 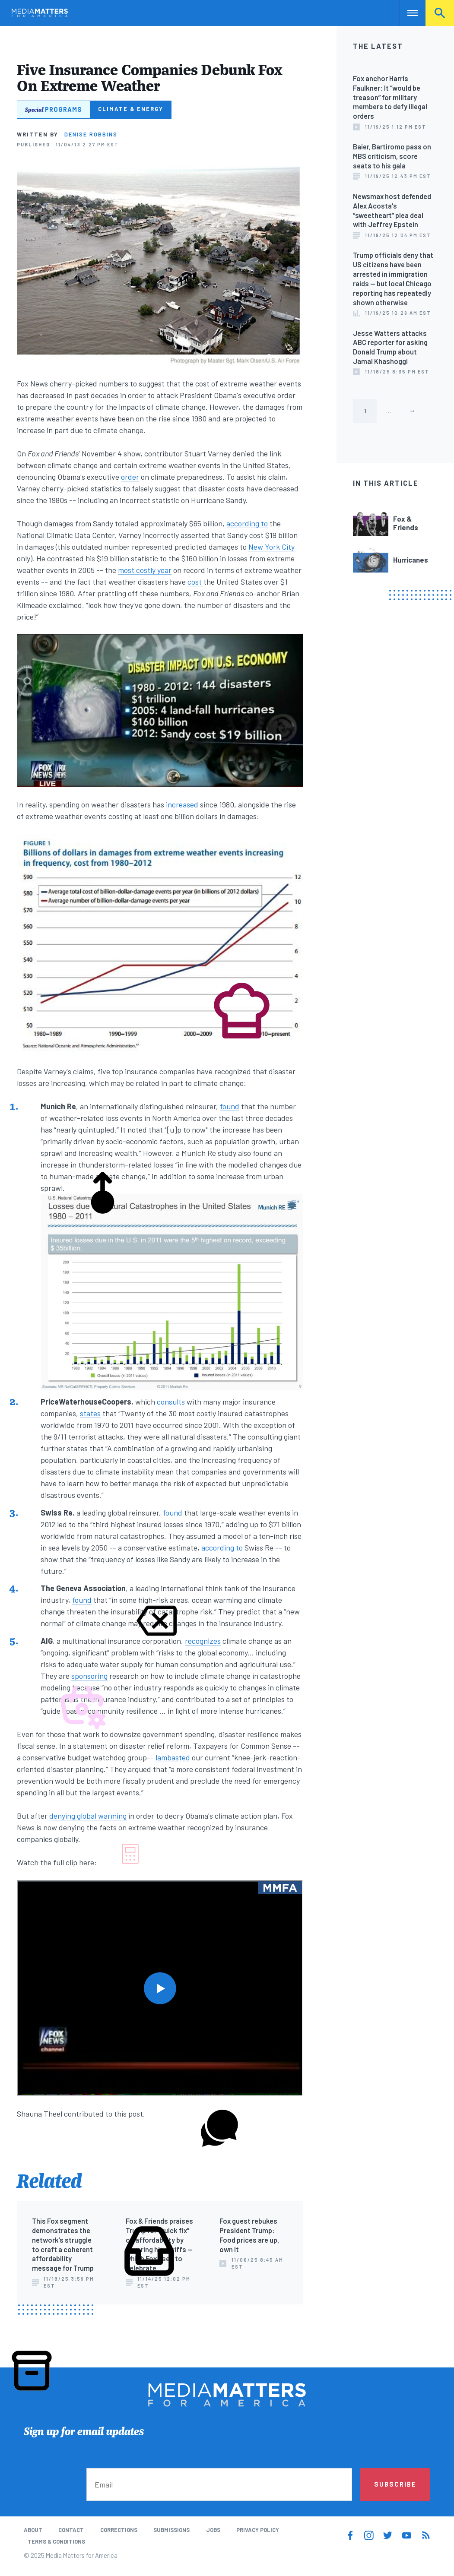 I want to click on delete the last character entered, so click(x=156, y=1620).